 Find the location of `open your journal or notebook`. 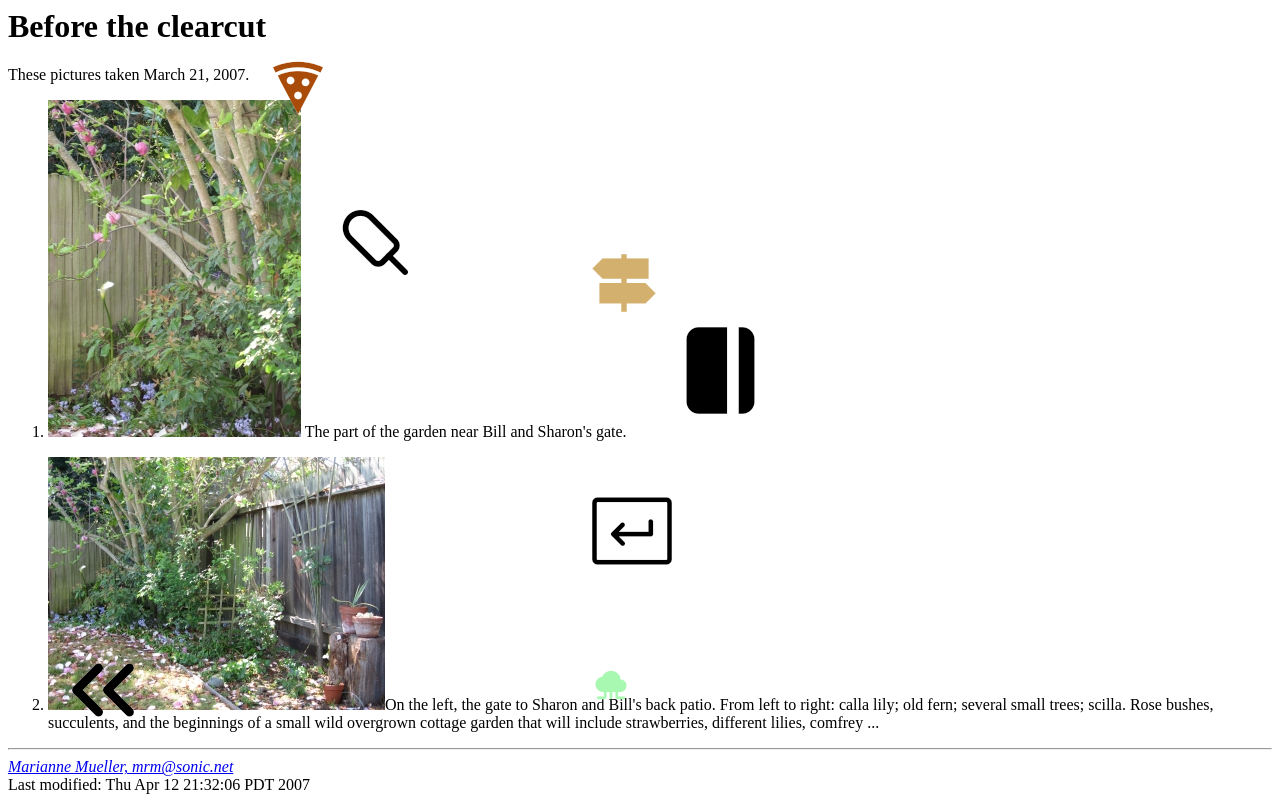

open your journal or notebook is located at coordinates (720, 370).